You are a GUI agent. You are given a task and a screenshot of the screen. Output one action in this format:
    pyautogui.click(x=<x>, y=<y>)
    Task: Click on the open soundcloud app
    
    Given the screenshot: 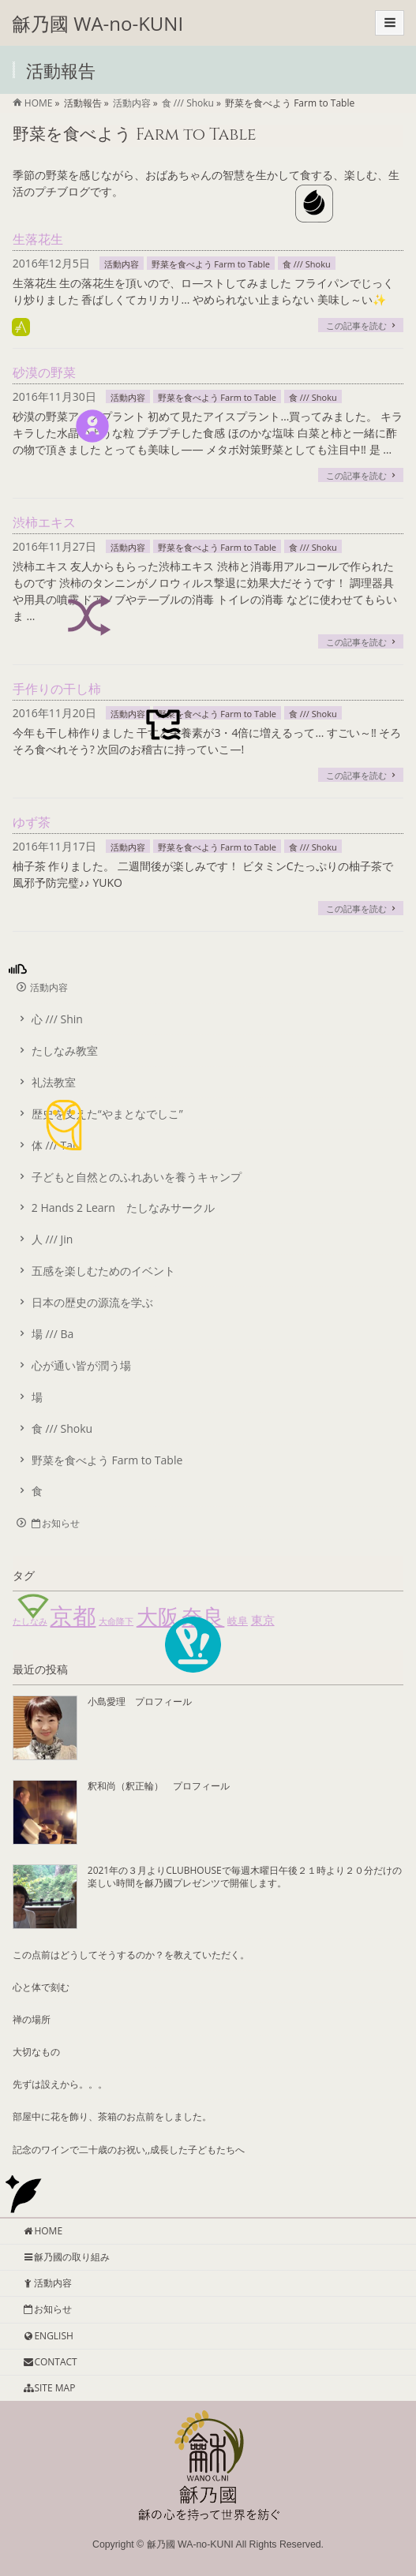 What is the action you would take?
    pyautogui.click(x=17, y=968)
    